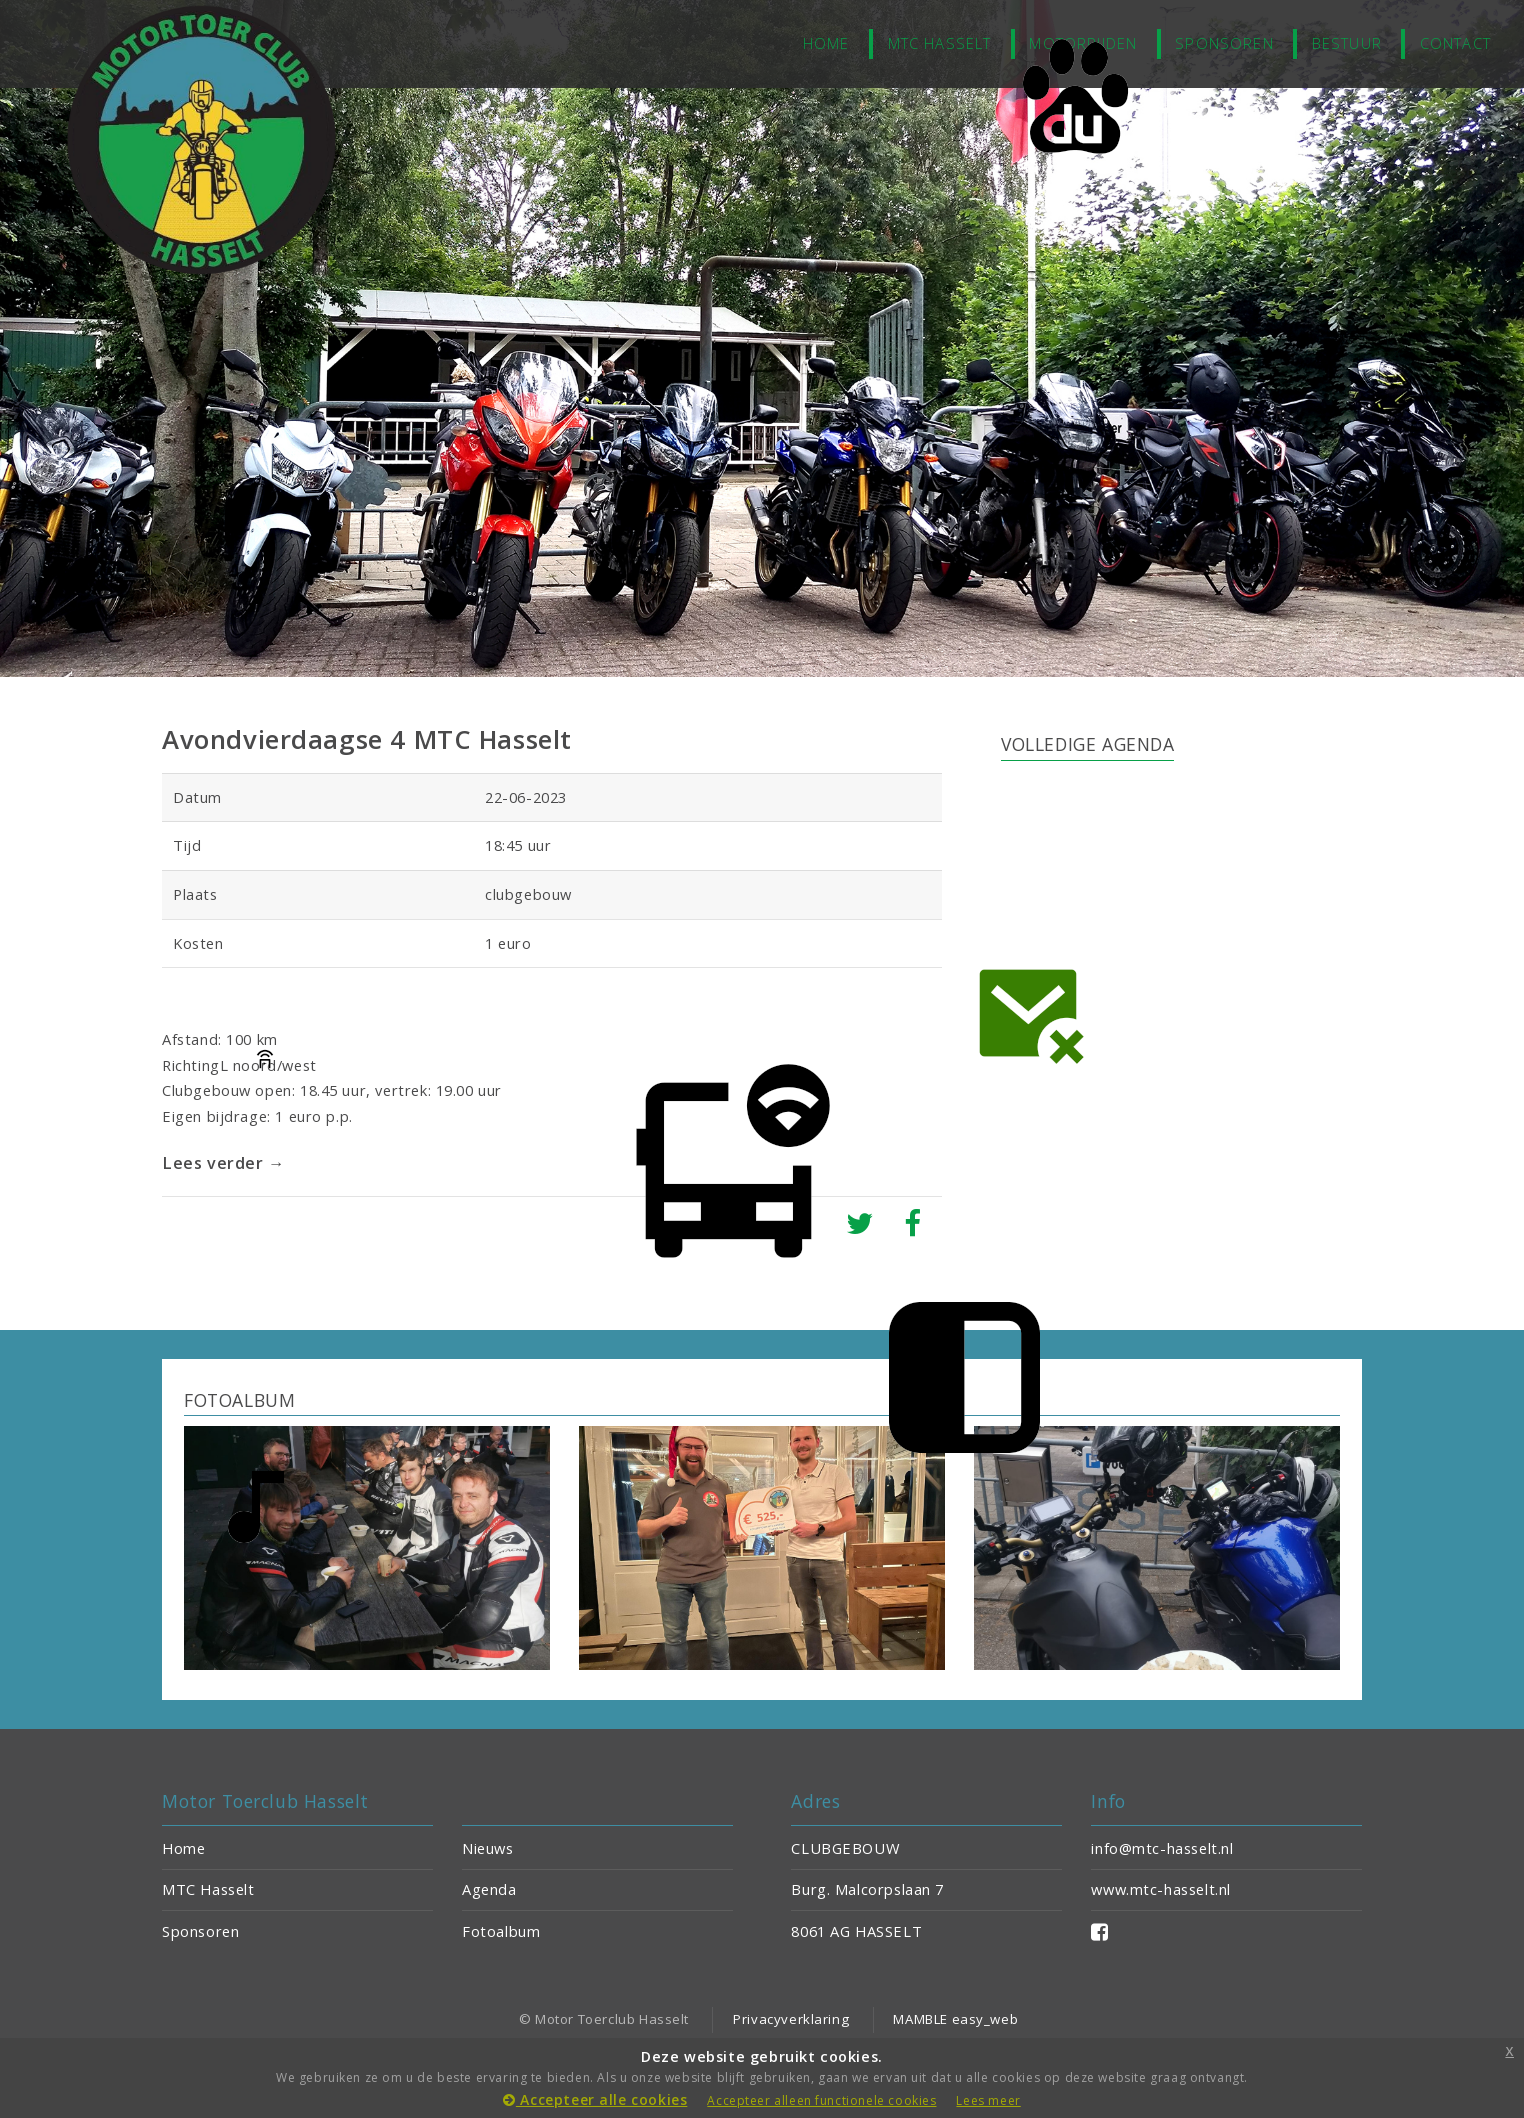 The image size is (1524, 2118). Describe the element at coordinates (964, 1377) in the screenshot. I see `shields.io logo - a service for generating status badges` at that location.